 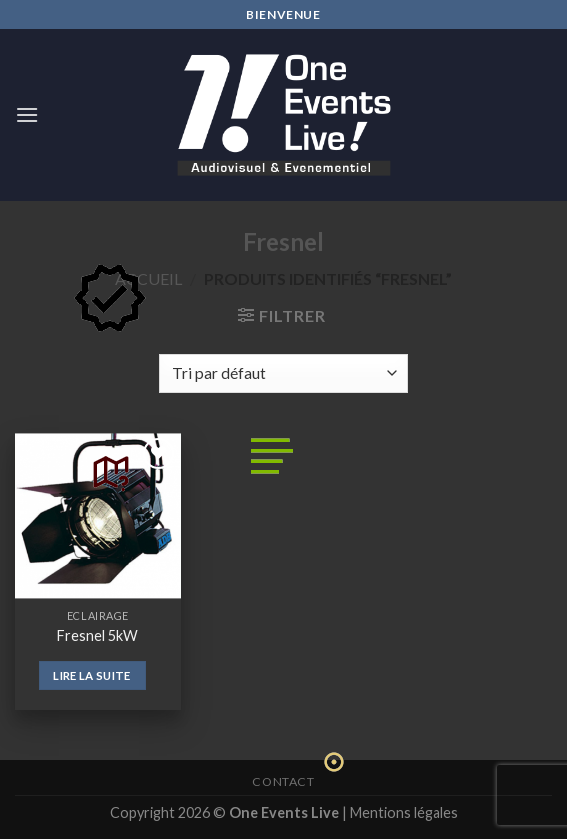 I want to click on start recording audio or video, so click(x=334, y=762).